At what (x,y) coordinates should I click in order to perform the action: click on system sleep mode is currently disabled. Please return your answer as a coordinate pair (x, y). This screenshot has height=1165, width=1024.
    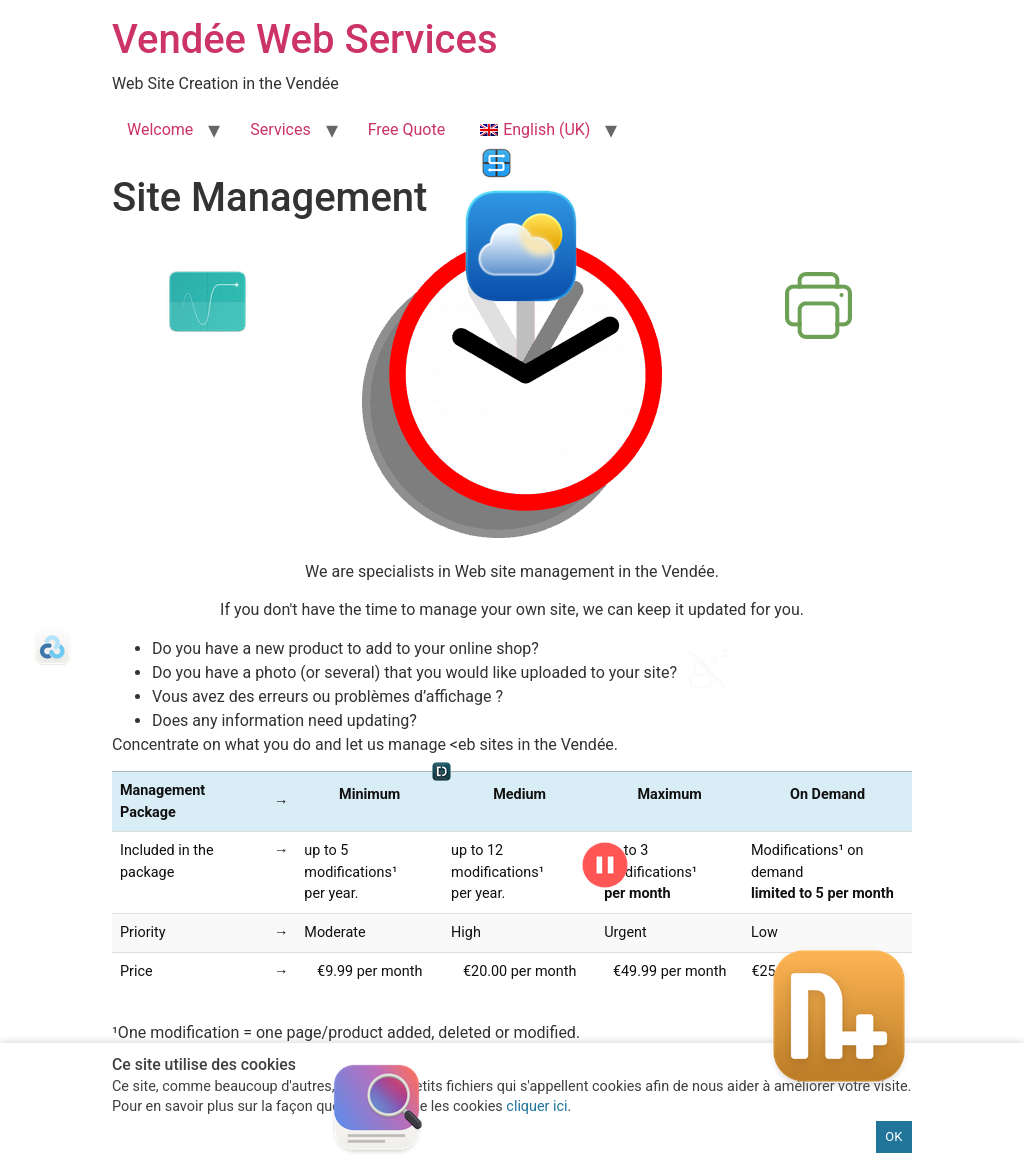
    Looking at the image, I should click on (708, 668).